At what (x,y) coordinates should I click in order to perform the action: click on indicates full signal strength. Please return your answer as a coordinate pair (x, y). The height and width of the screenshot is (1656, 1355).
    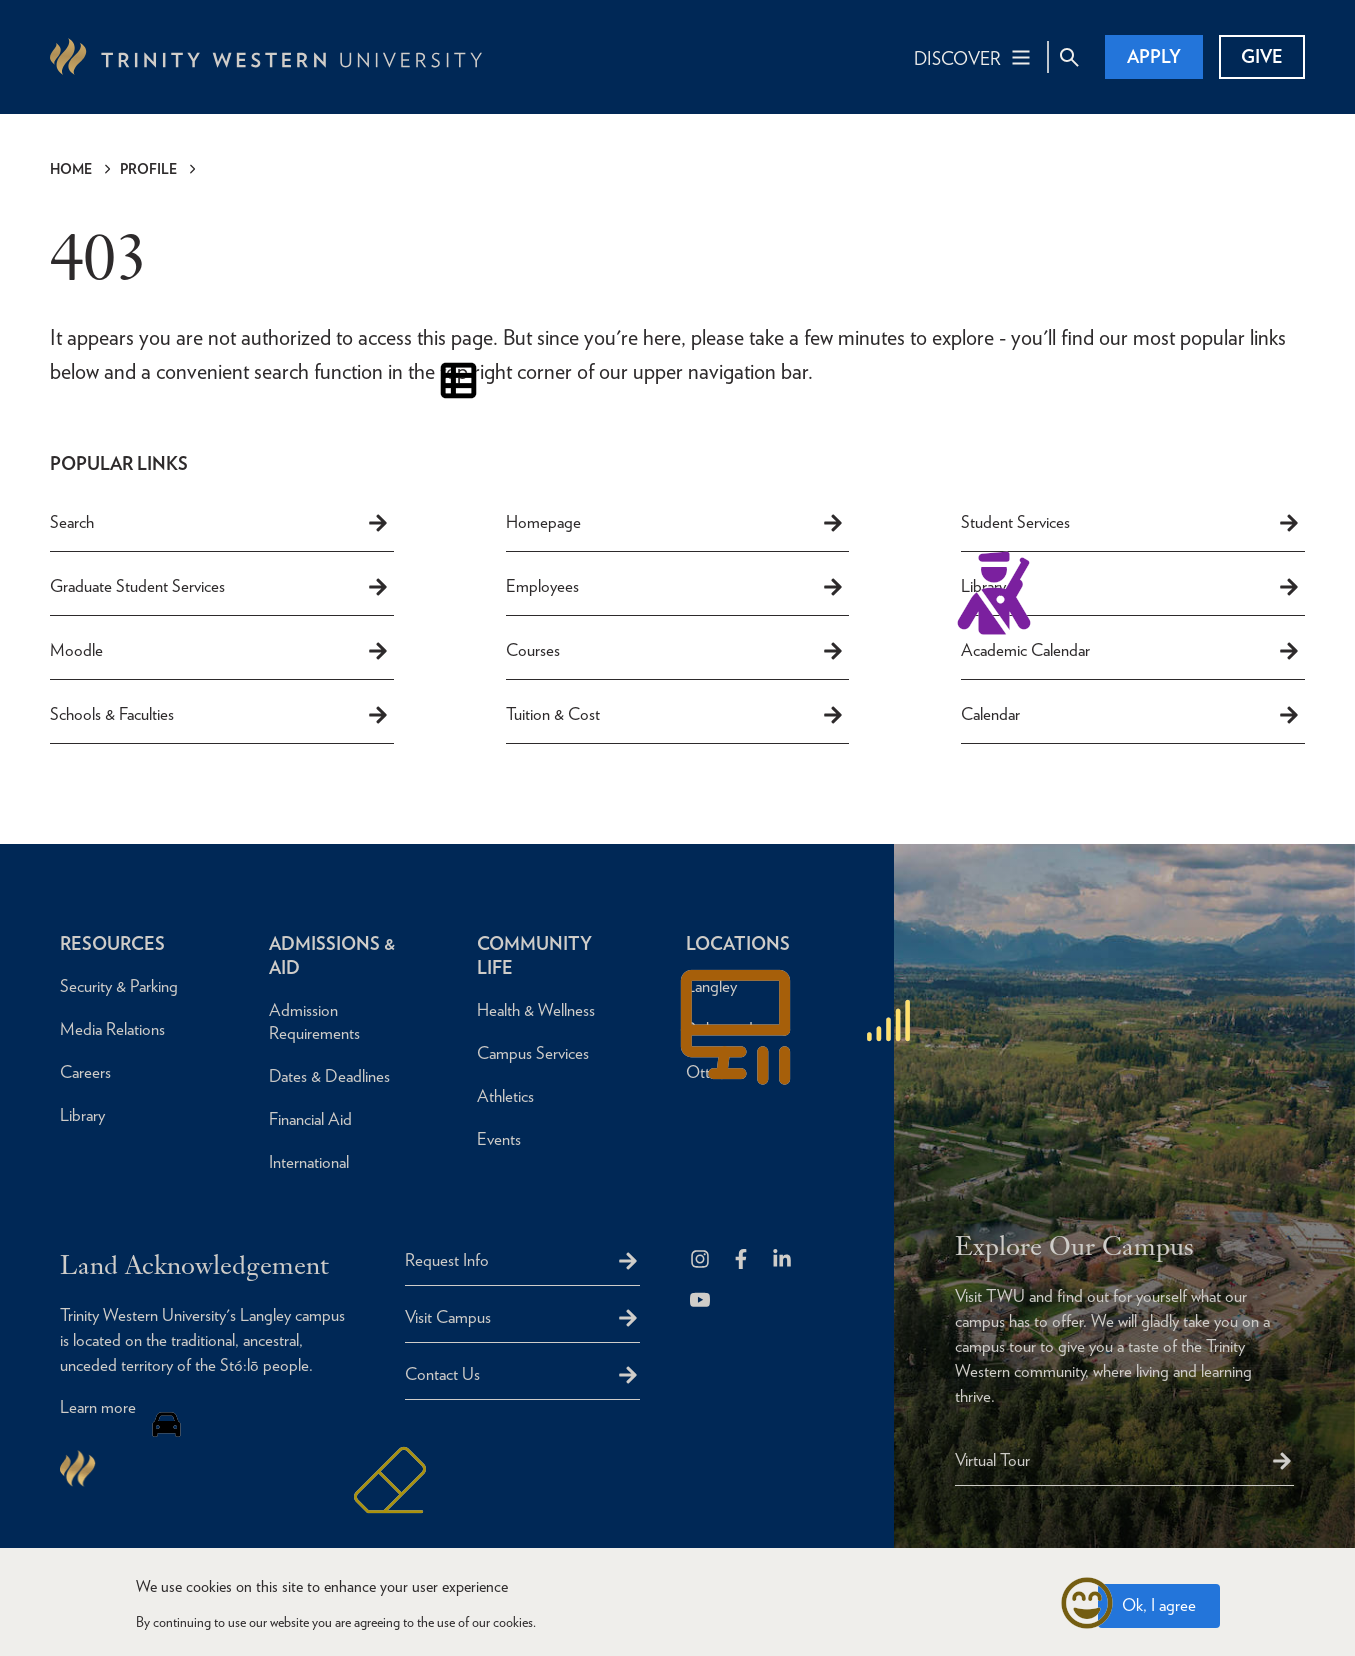
    Looking at the image, I should click on (888, 1020).